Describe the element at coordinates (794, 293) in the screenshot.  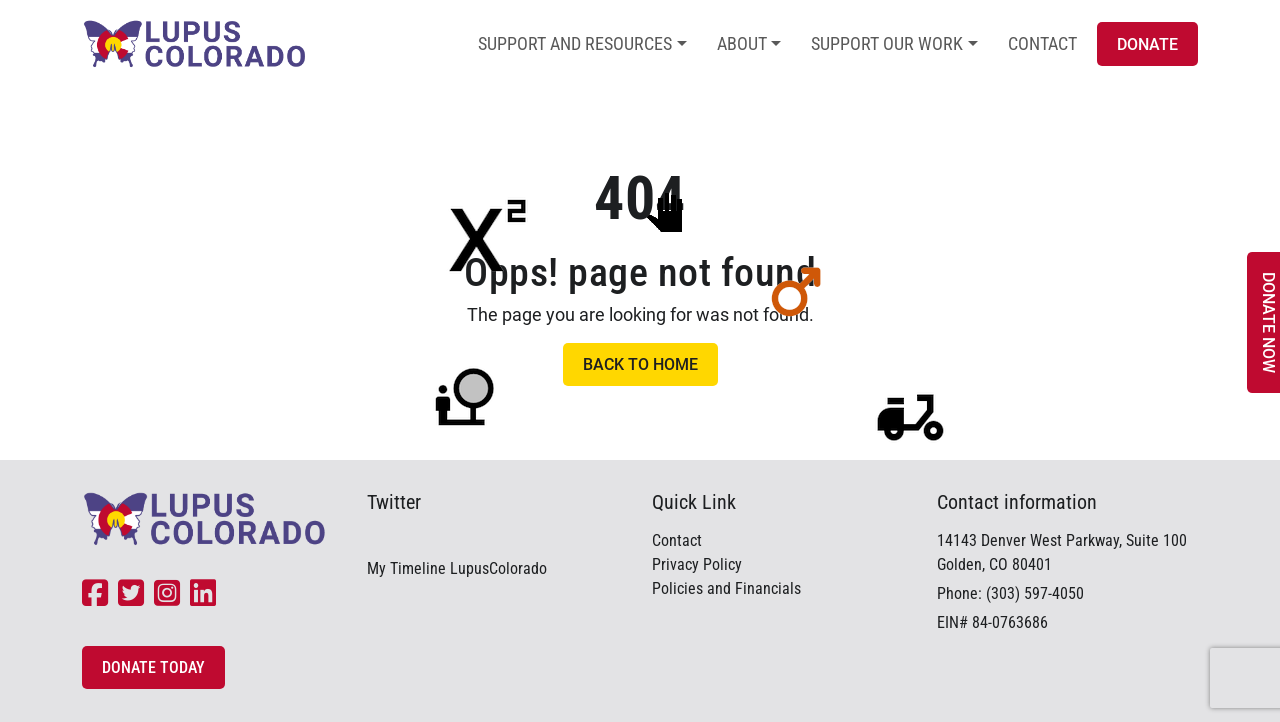
I see `indicates male gender selection` at that location.